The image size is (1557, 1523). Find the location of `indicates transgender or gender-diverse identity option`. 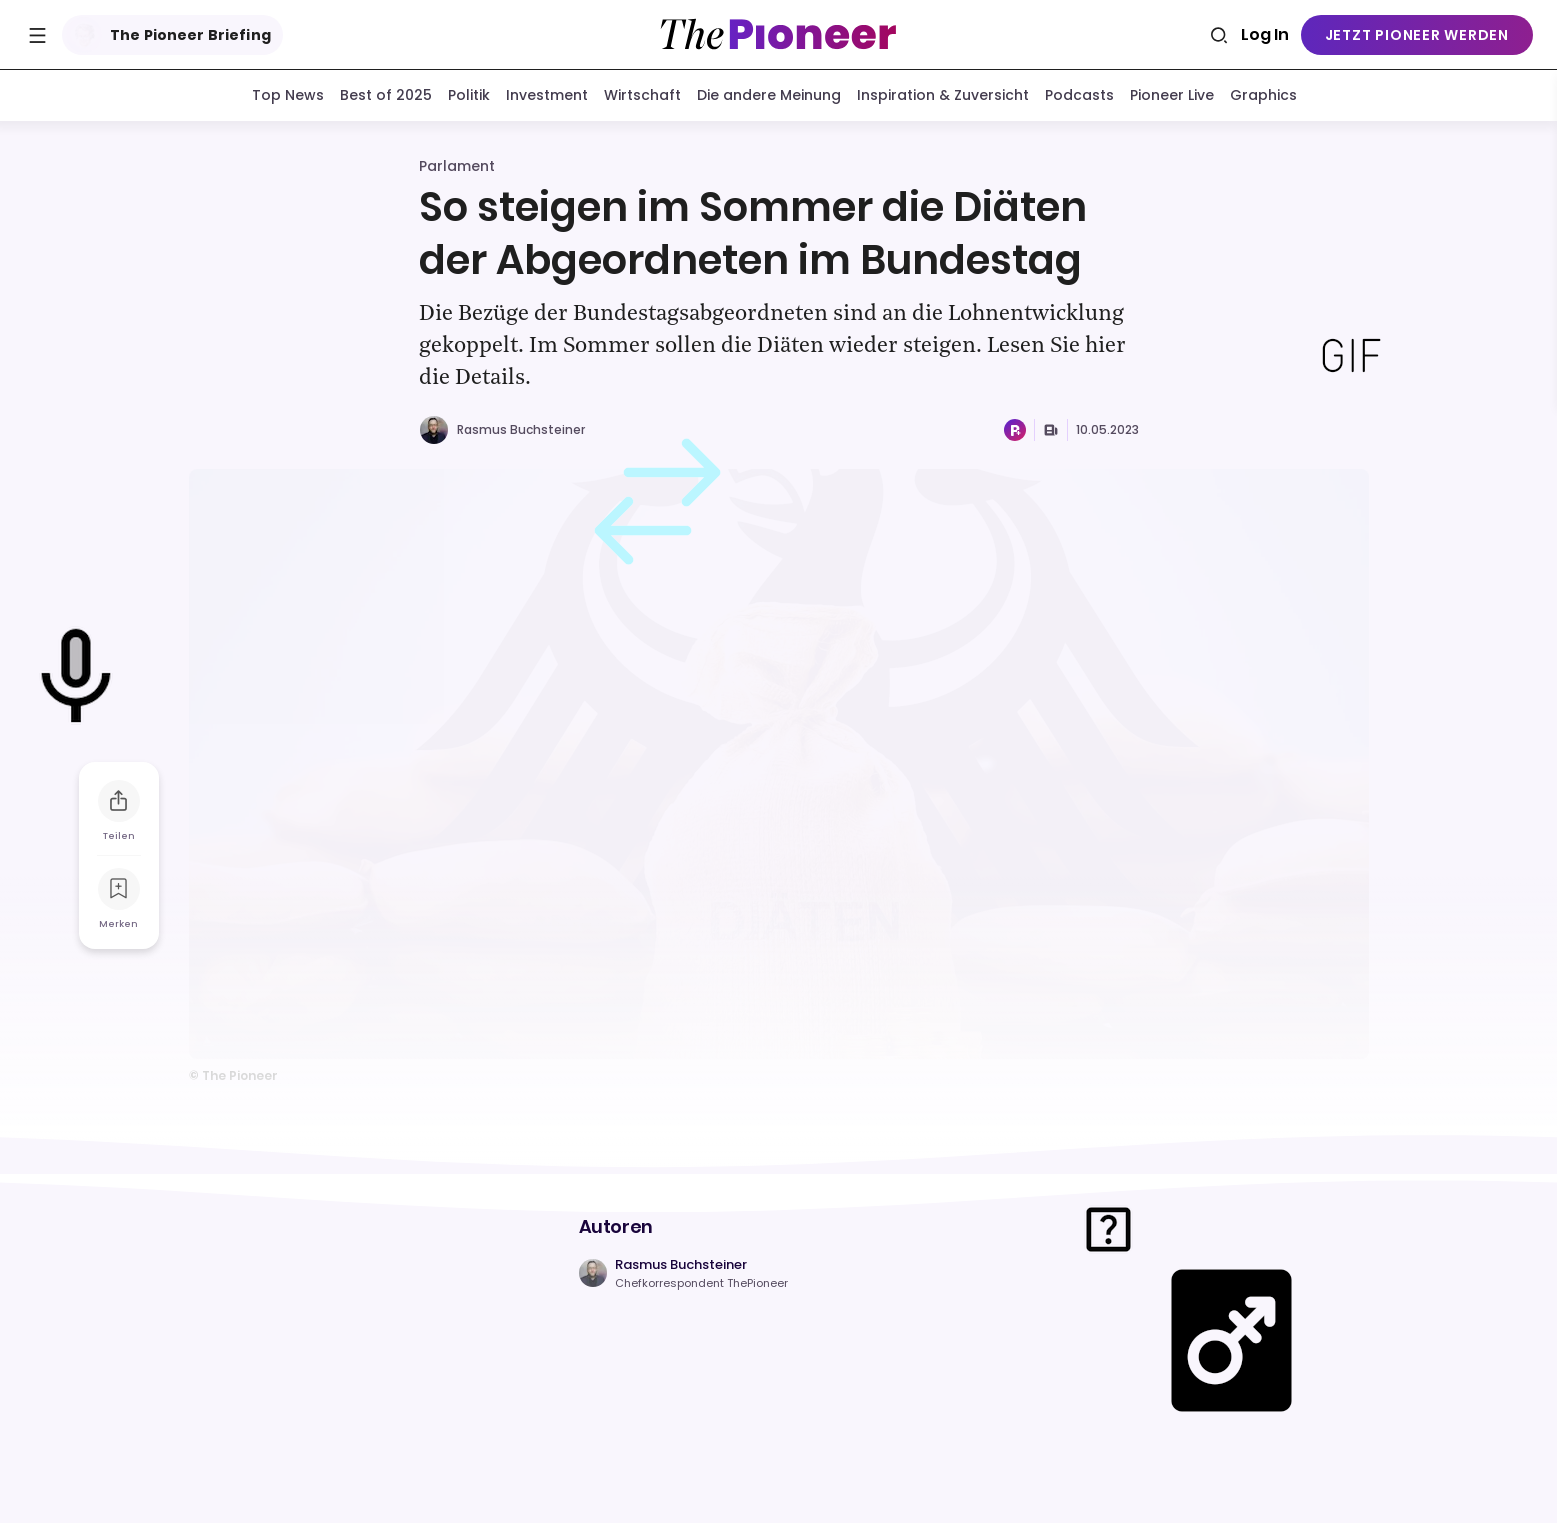

indicates transgender or gender-diverse identity option is located at coordinates (1231, 1340).